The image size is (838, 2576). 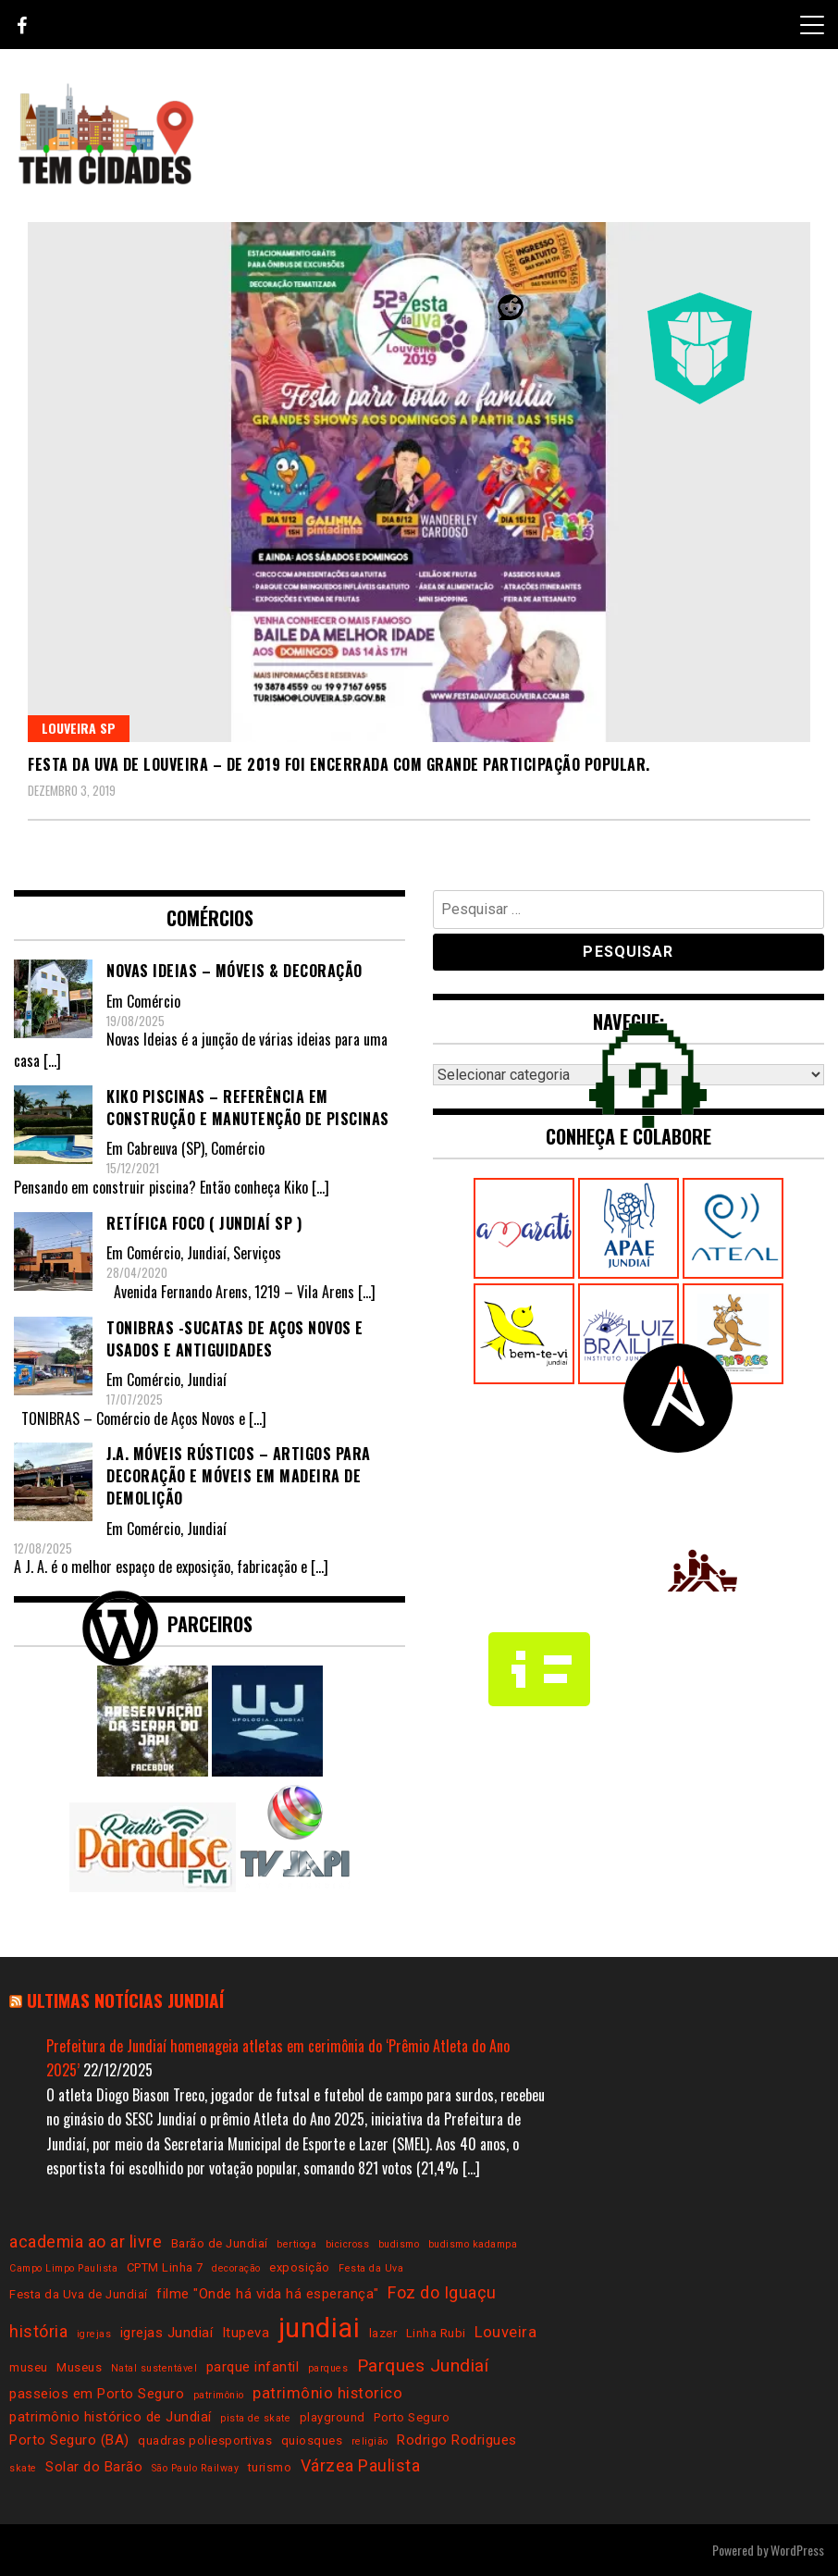 What do you see at coordinates (120, 1629) in the screenshot?
I see `link to WordPress website or blog` at bounding box center [120, 1629].